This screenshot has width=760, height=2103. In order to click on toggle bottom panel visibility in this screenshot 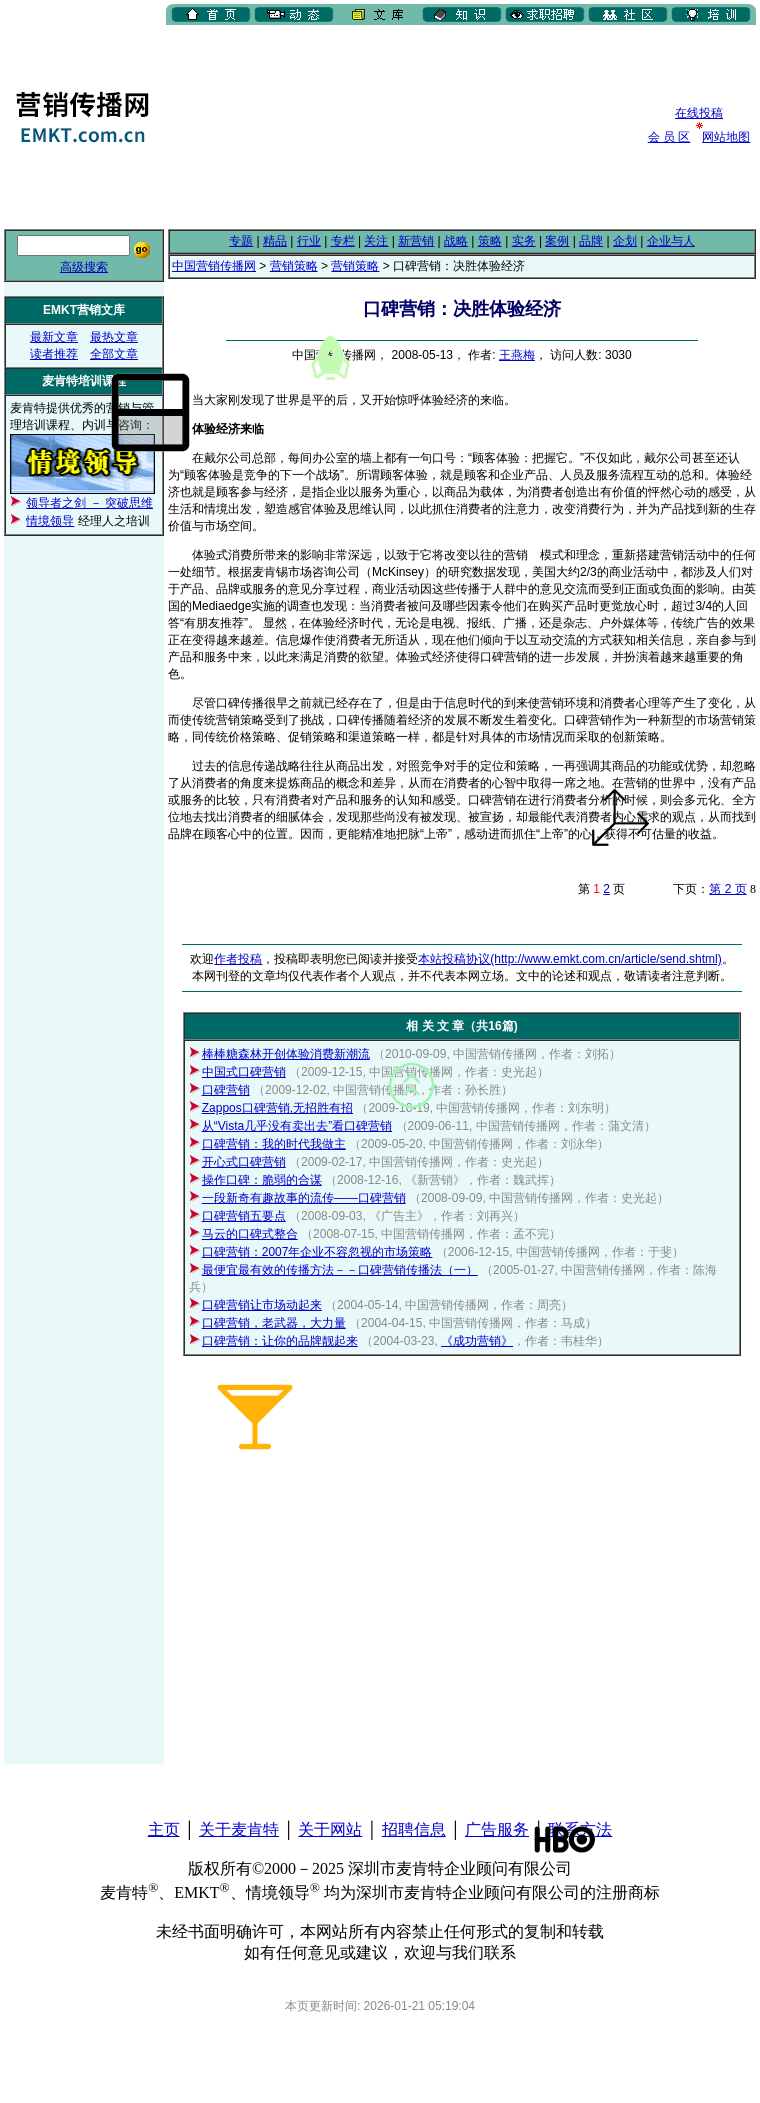, I will do `click(150, 412)`.